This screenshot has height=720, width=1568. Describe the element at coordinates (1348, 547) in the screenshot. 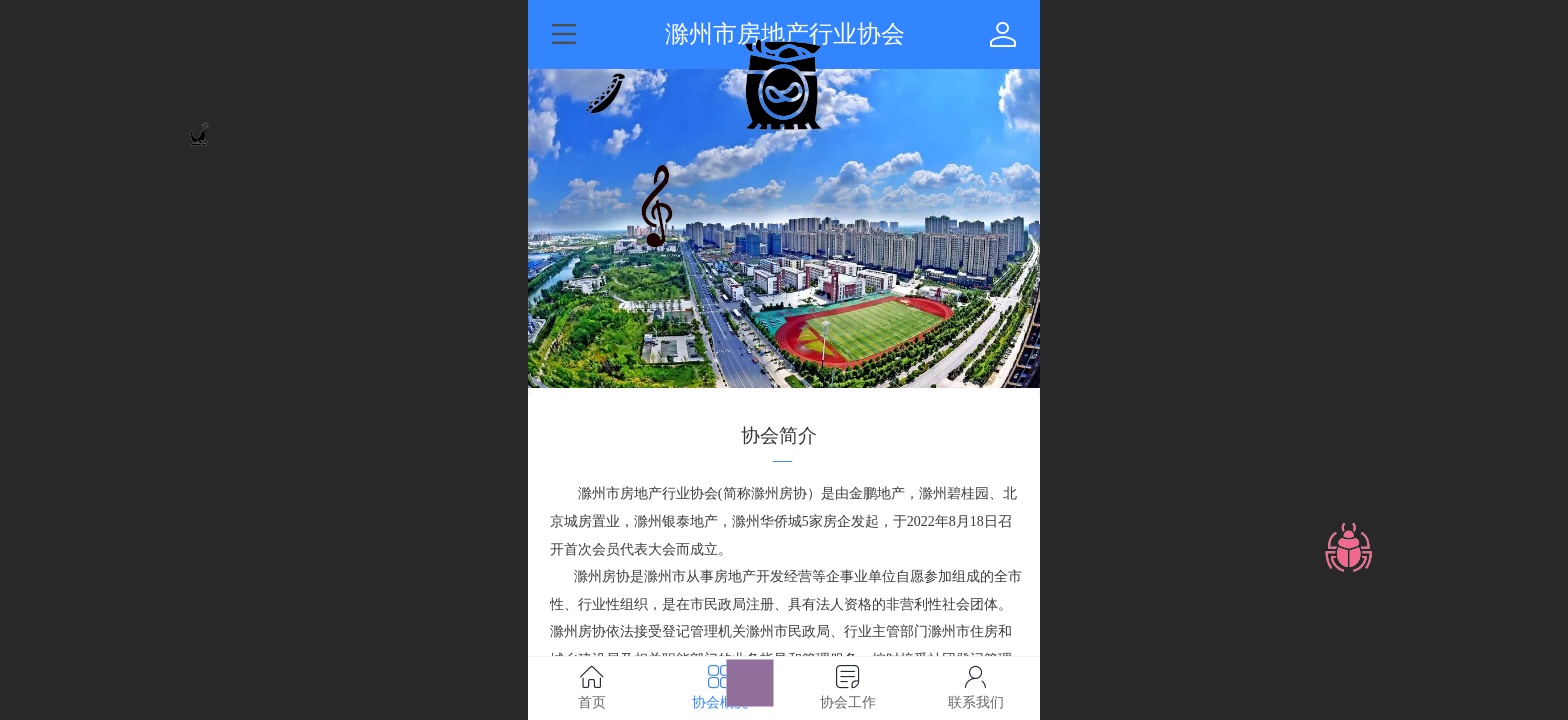

I see `collect a rare treasure or artifact` at that location.